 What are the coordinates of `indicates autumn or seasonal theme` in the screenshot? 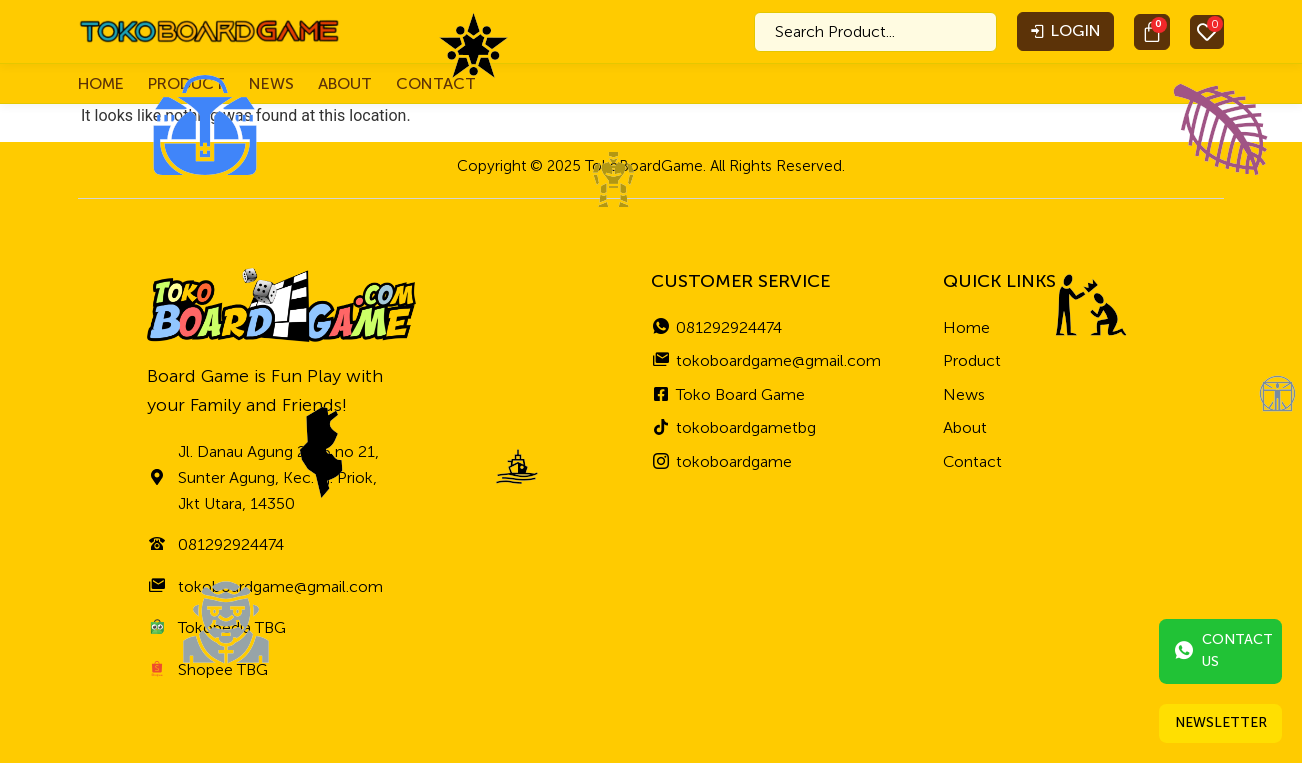 It's located at (1220, 129).